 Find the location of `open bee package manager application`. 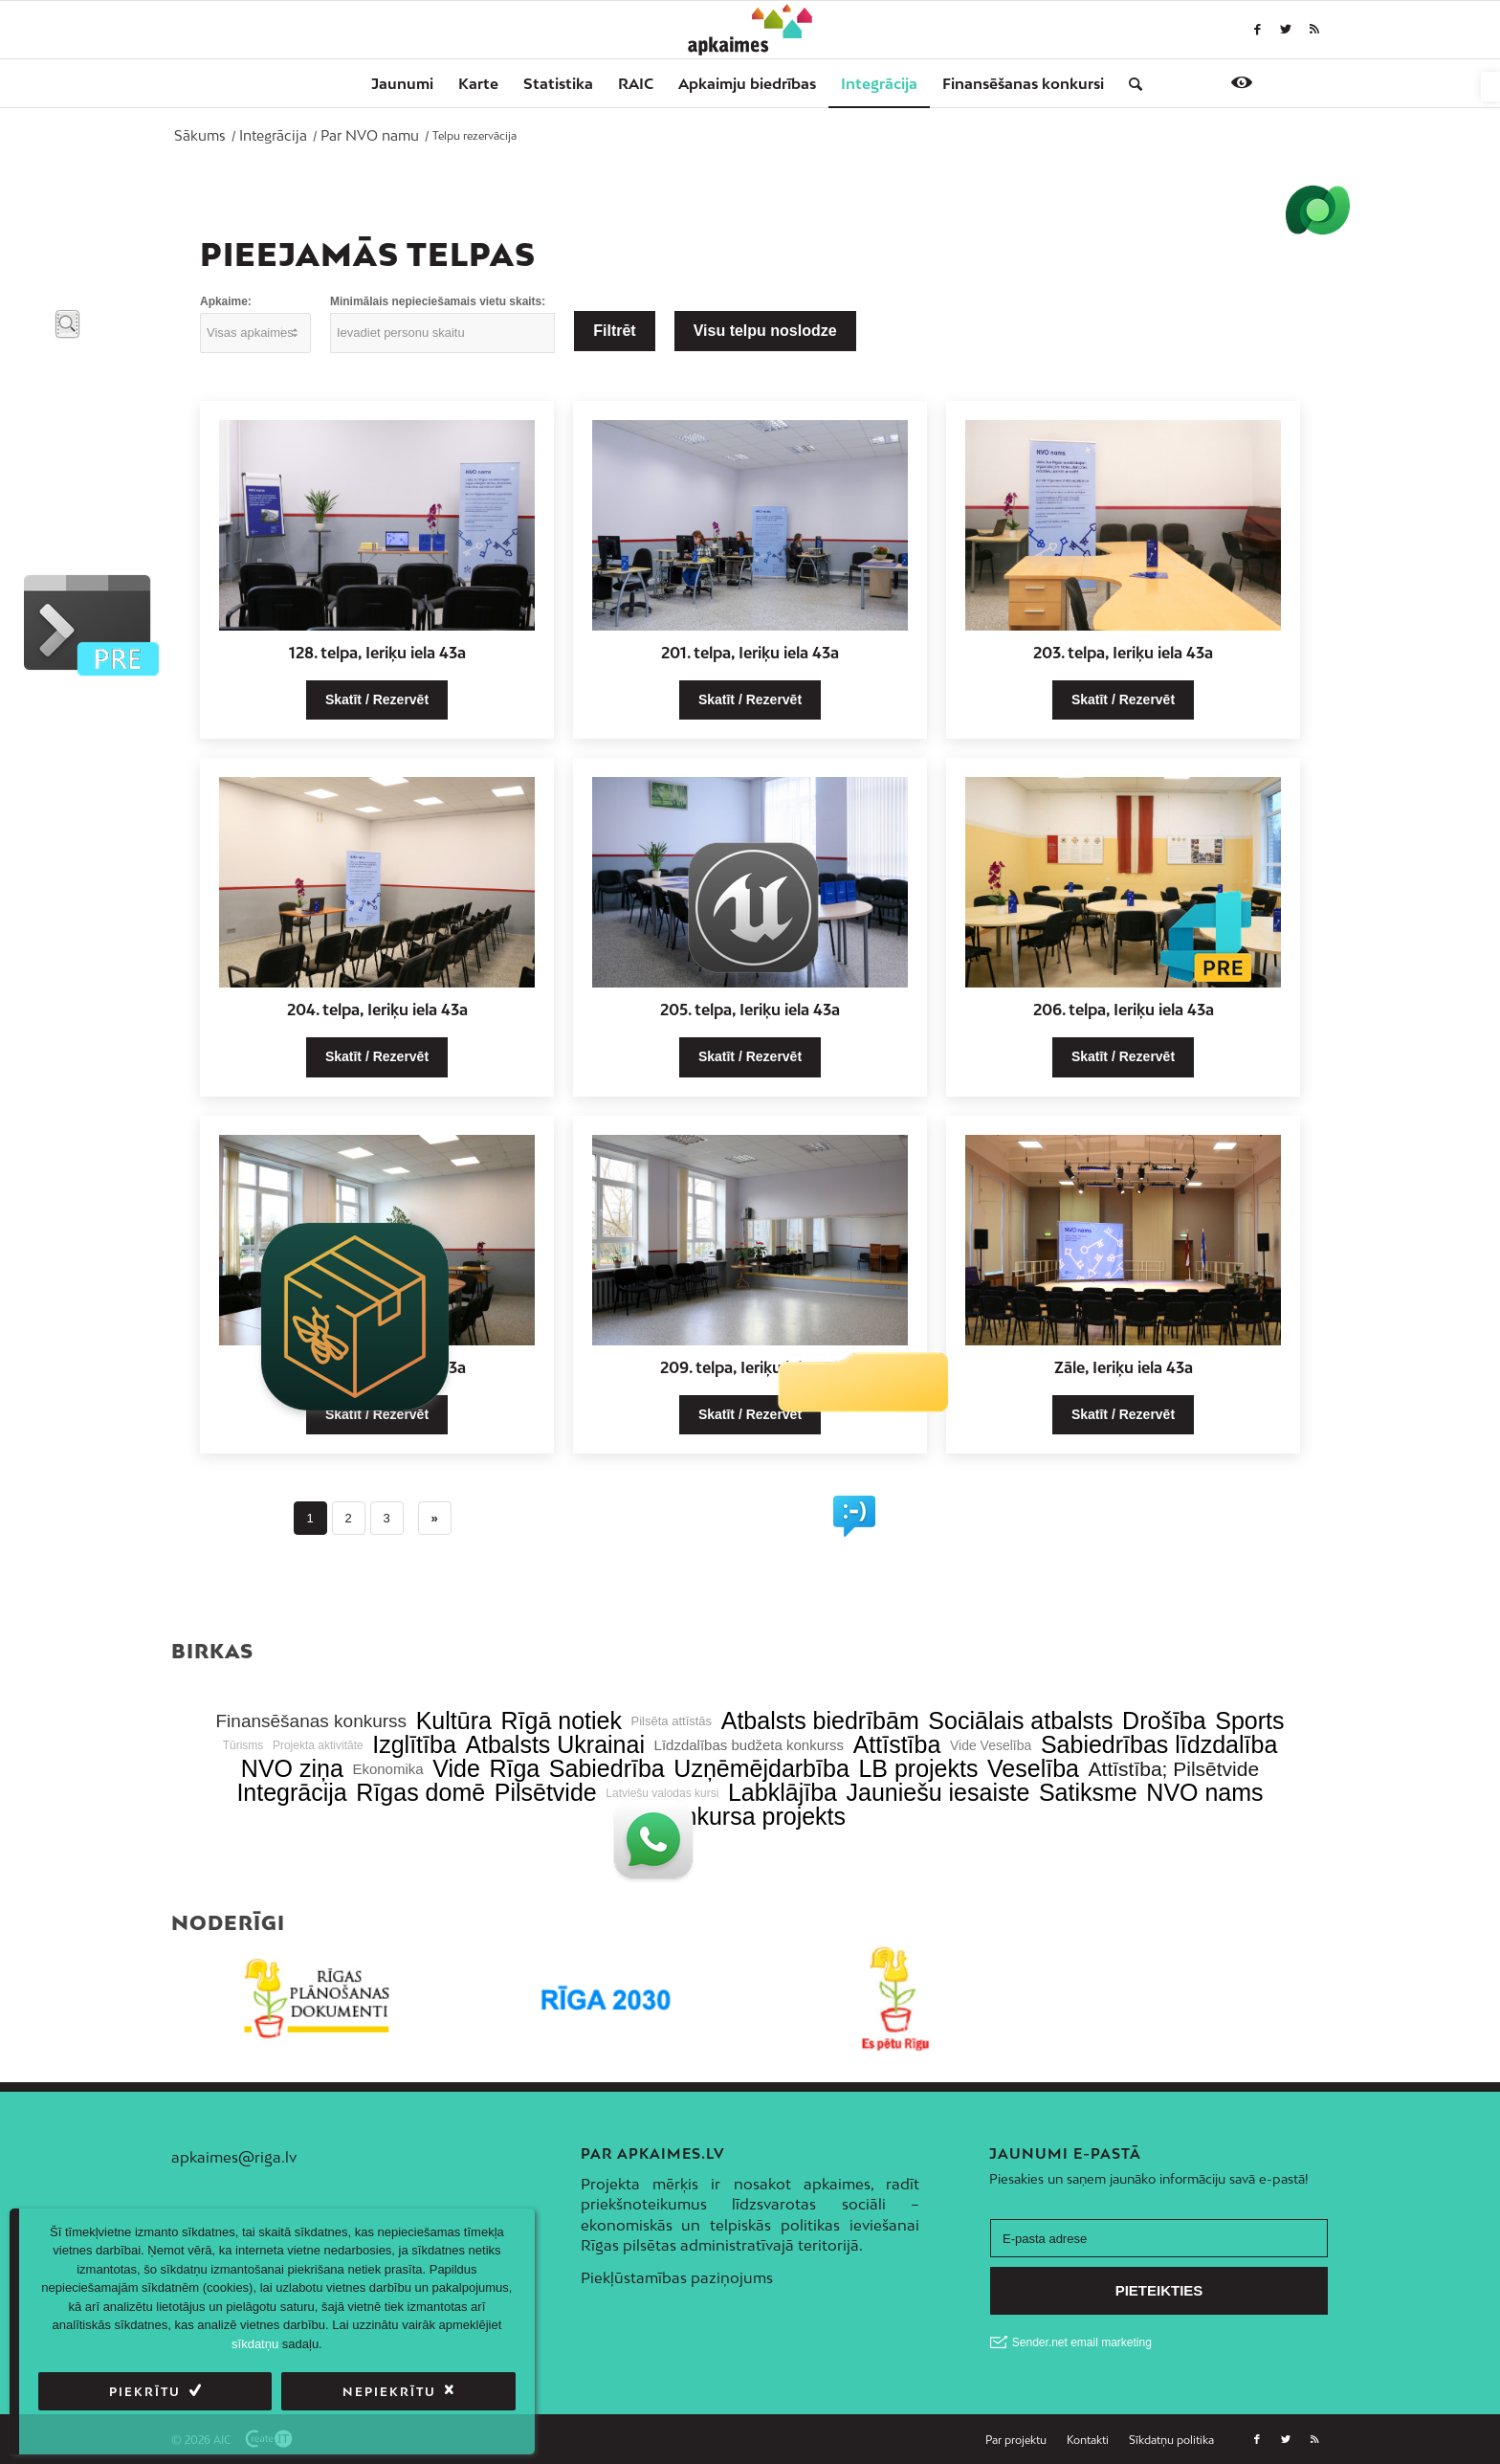

open bee package manager application is located at coordinates (355, 1317).